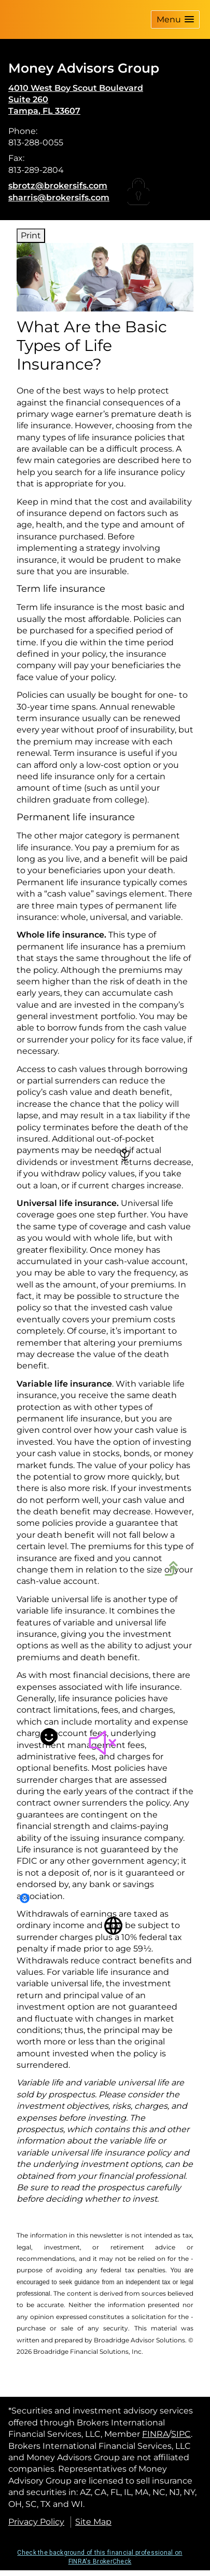 The height and width of the screenshot is (2576, 210). Describe the element at coordinates (138, 192) in the screenshot. I see `indicates a locked or private channel` at that location.